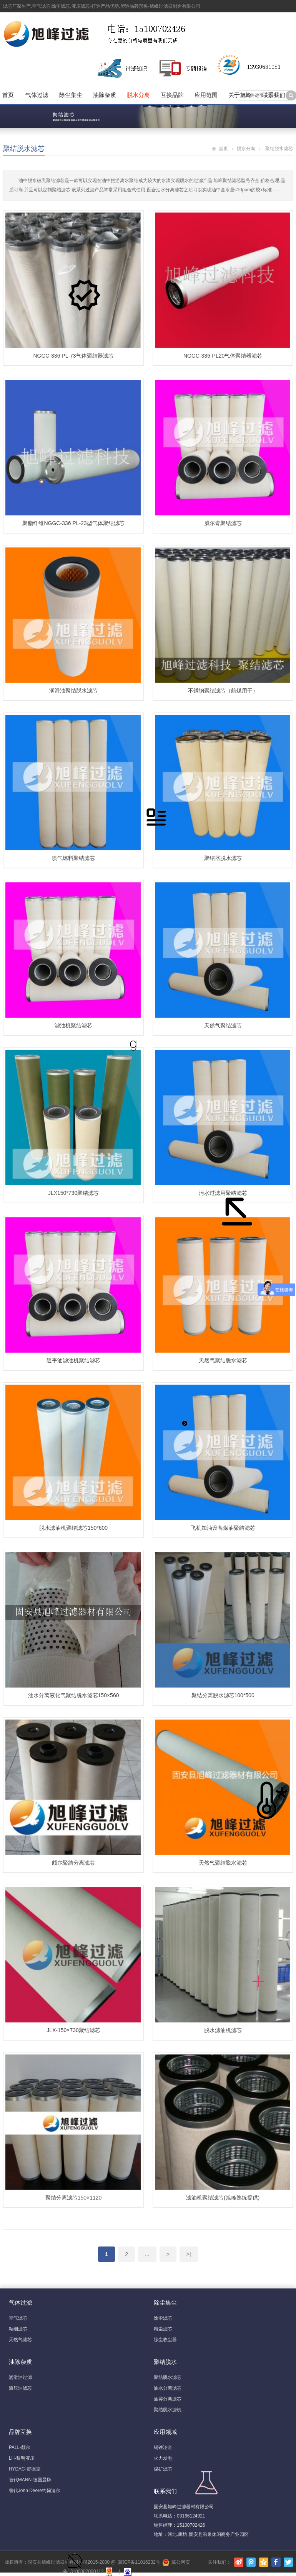 This screenshot has height=2576, width=296. Describe the element at coordinates (206, 2483) in the screenshot. I see `access lab or experimental features` at that location.